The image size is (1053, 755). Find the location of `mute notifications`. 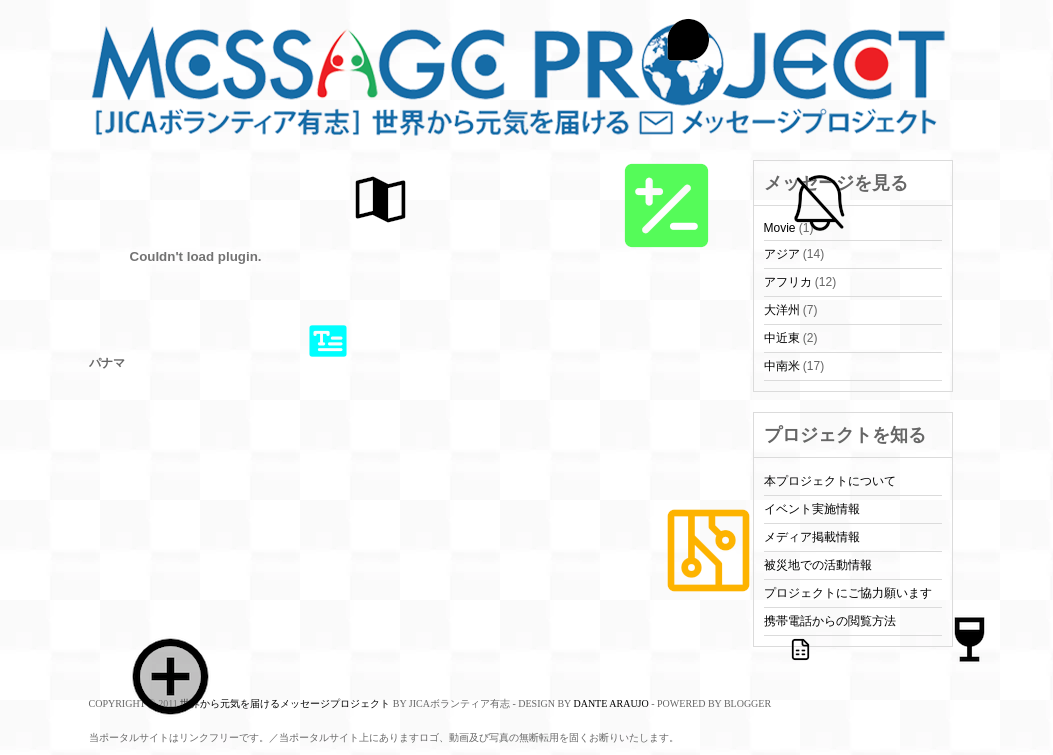

mute notifications is located at coordinates (820, 203).